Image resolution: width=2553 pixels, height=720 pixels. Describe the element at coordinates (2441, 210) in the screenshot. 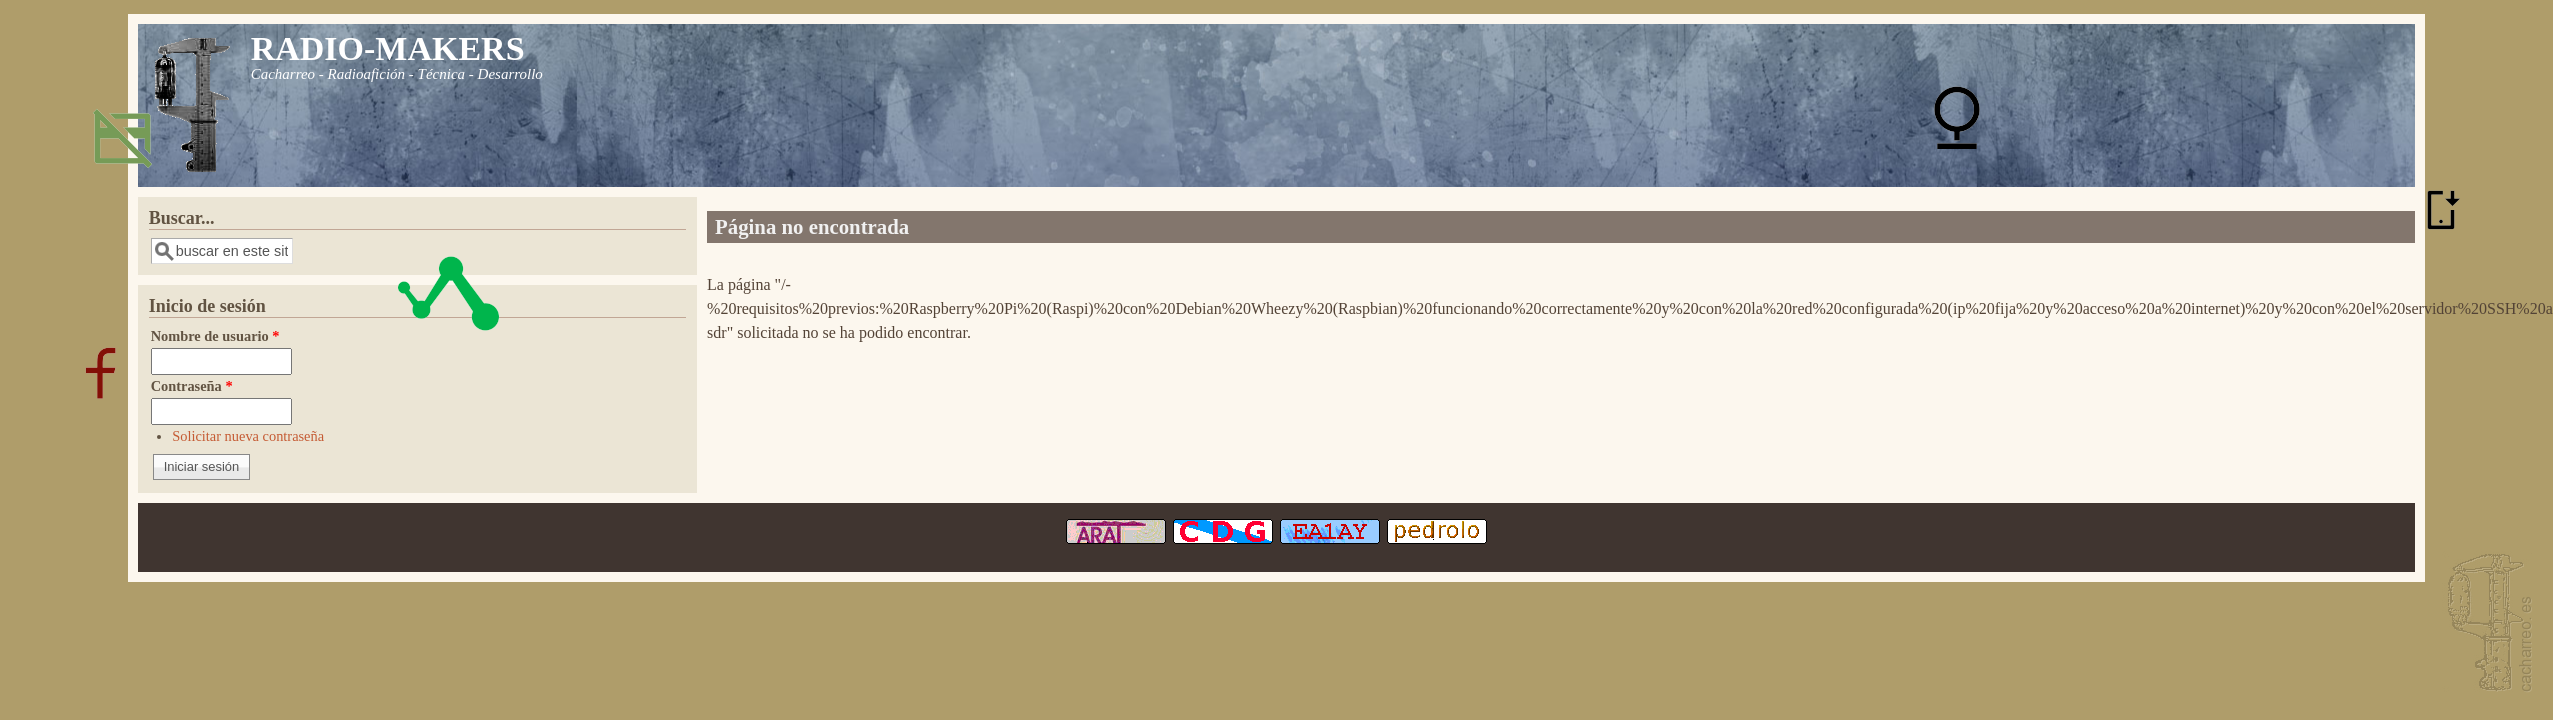

I see `download app to mobile device` at that location.